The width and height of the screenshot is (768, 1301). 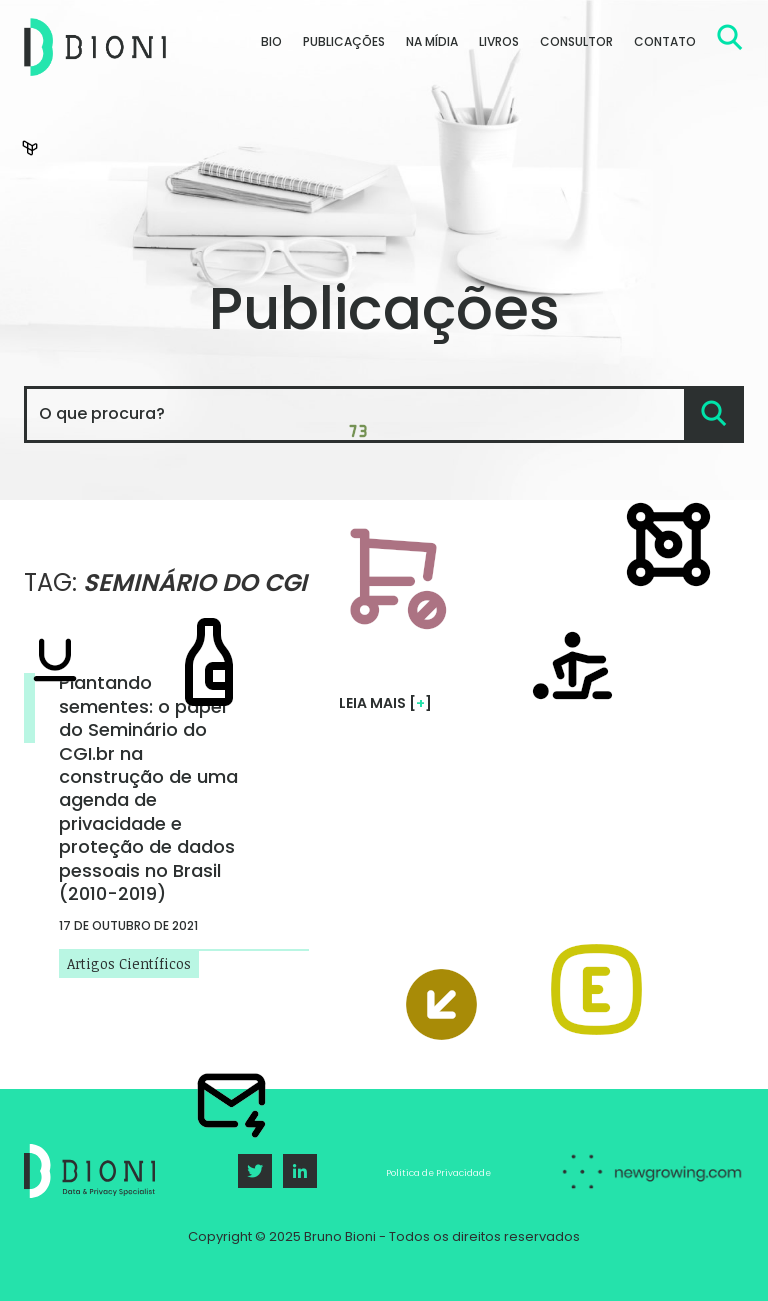 What do you see at coordinates (358, 431) in the screenshot?
I see `displays the number 73 as a label or counter` at bounding box center [358, 431].